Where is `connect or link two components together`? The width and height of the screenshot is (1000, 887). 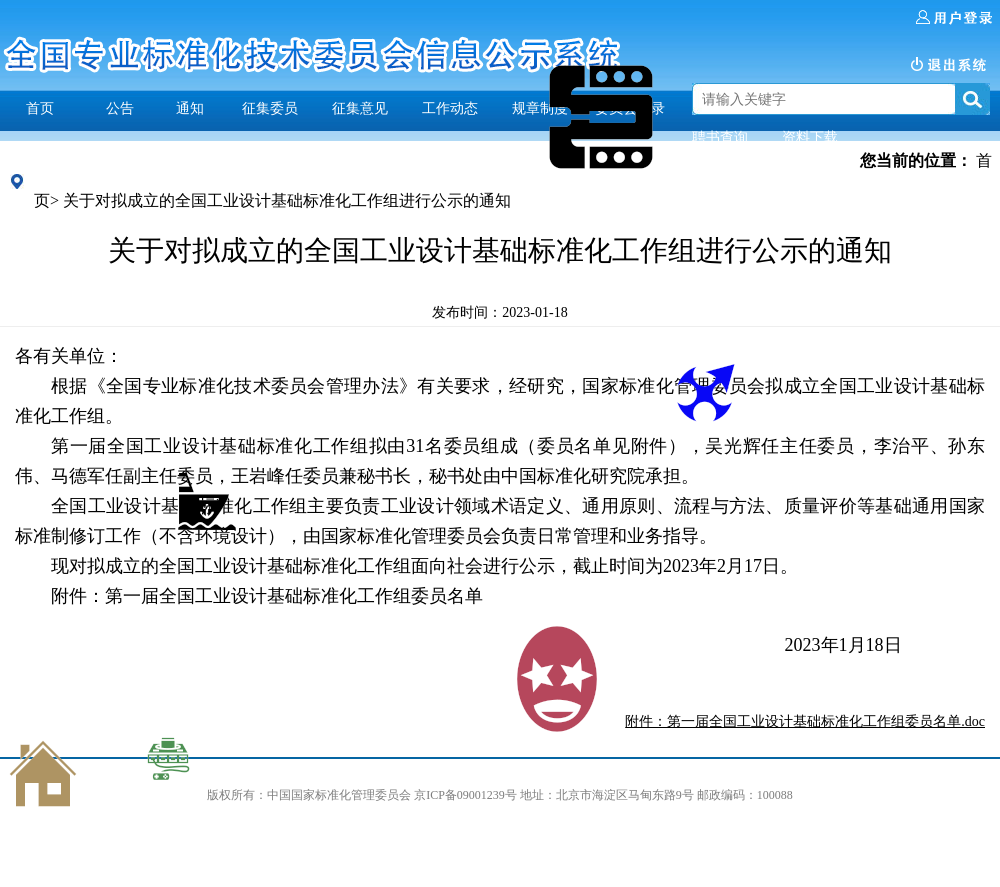 connect or link two components together is located at coordinates (601, 117).